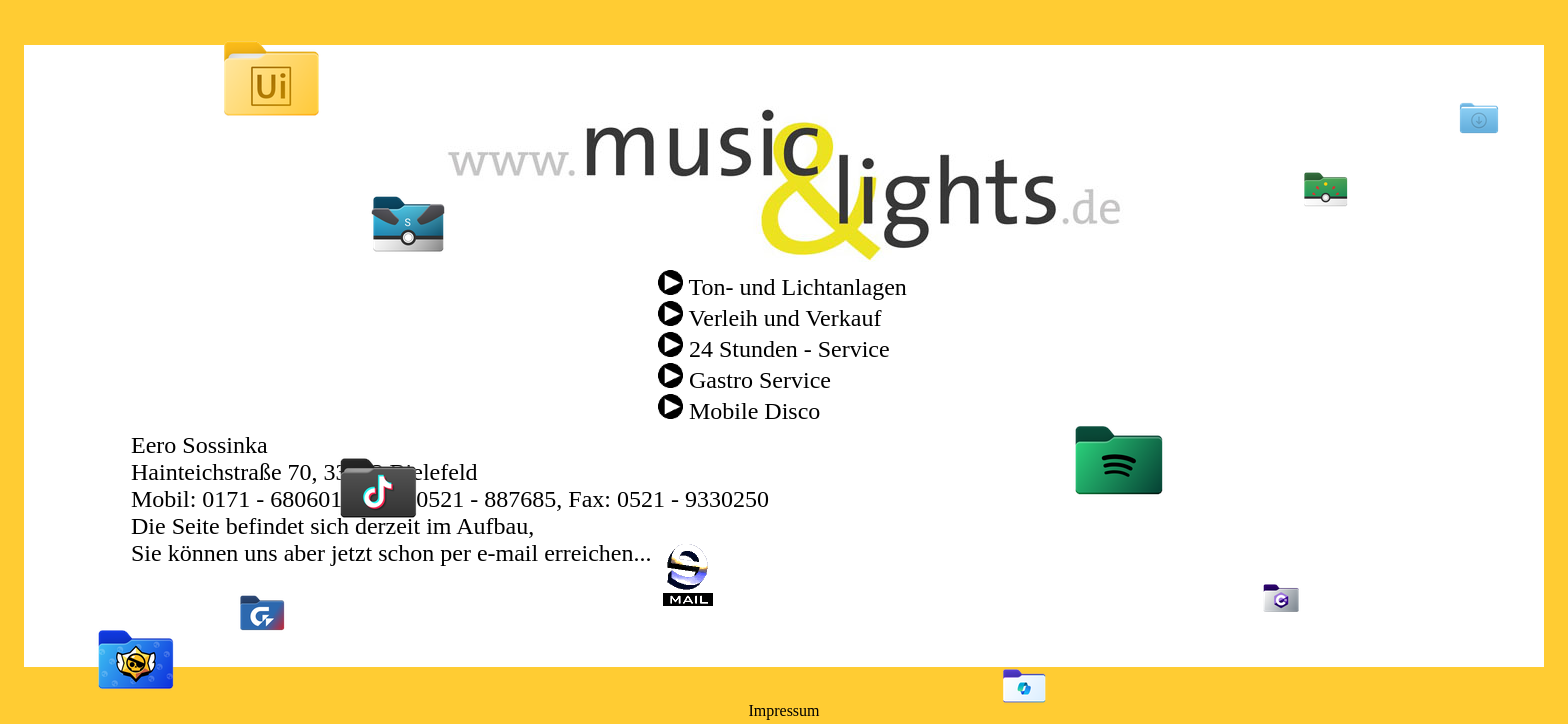  I want to click on open downloads folder, so click(1479, 118).